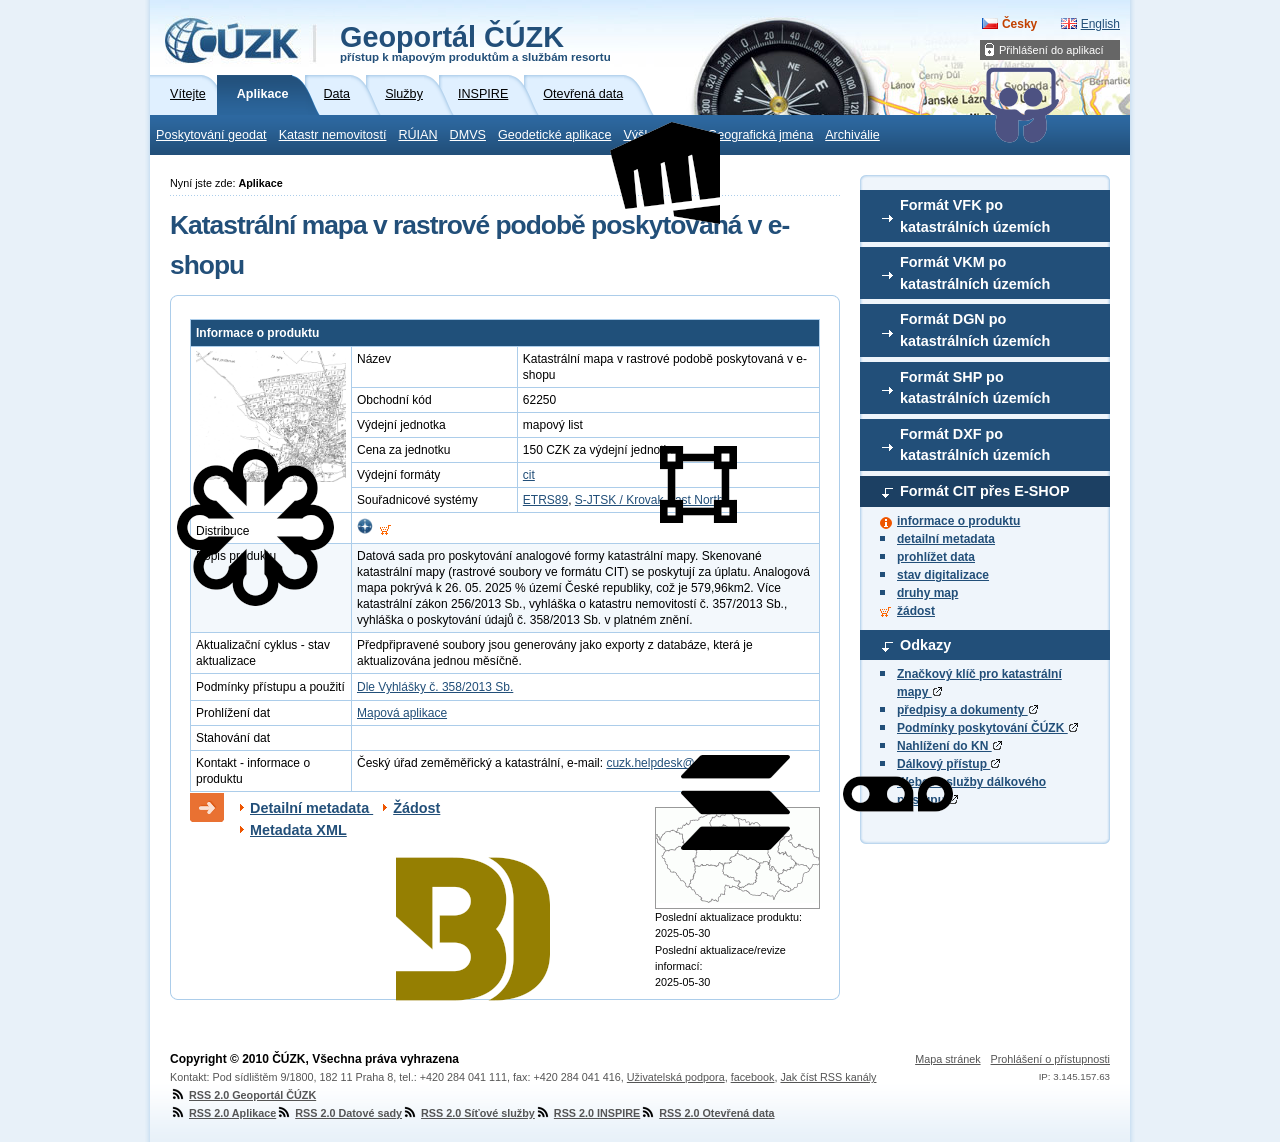  Describe the element at coordinates (698, 484) in the screenshot. I see `material design icons brand logo` at that location.